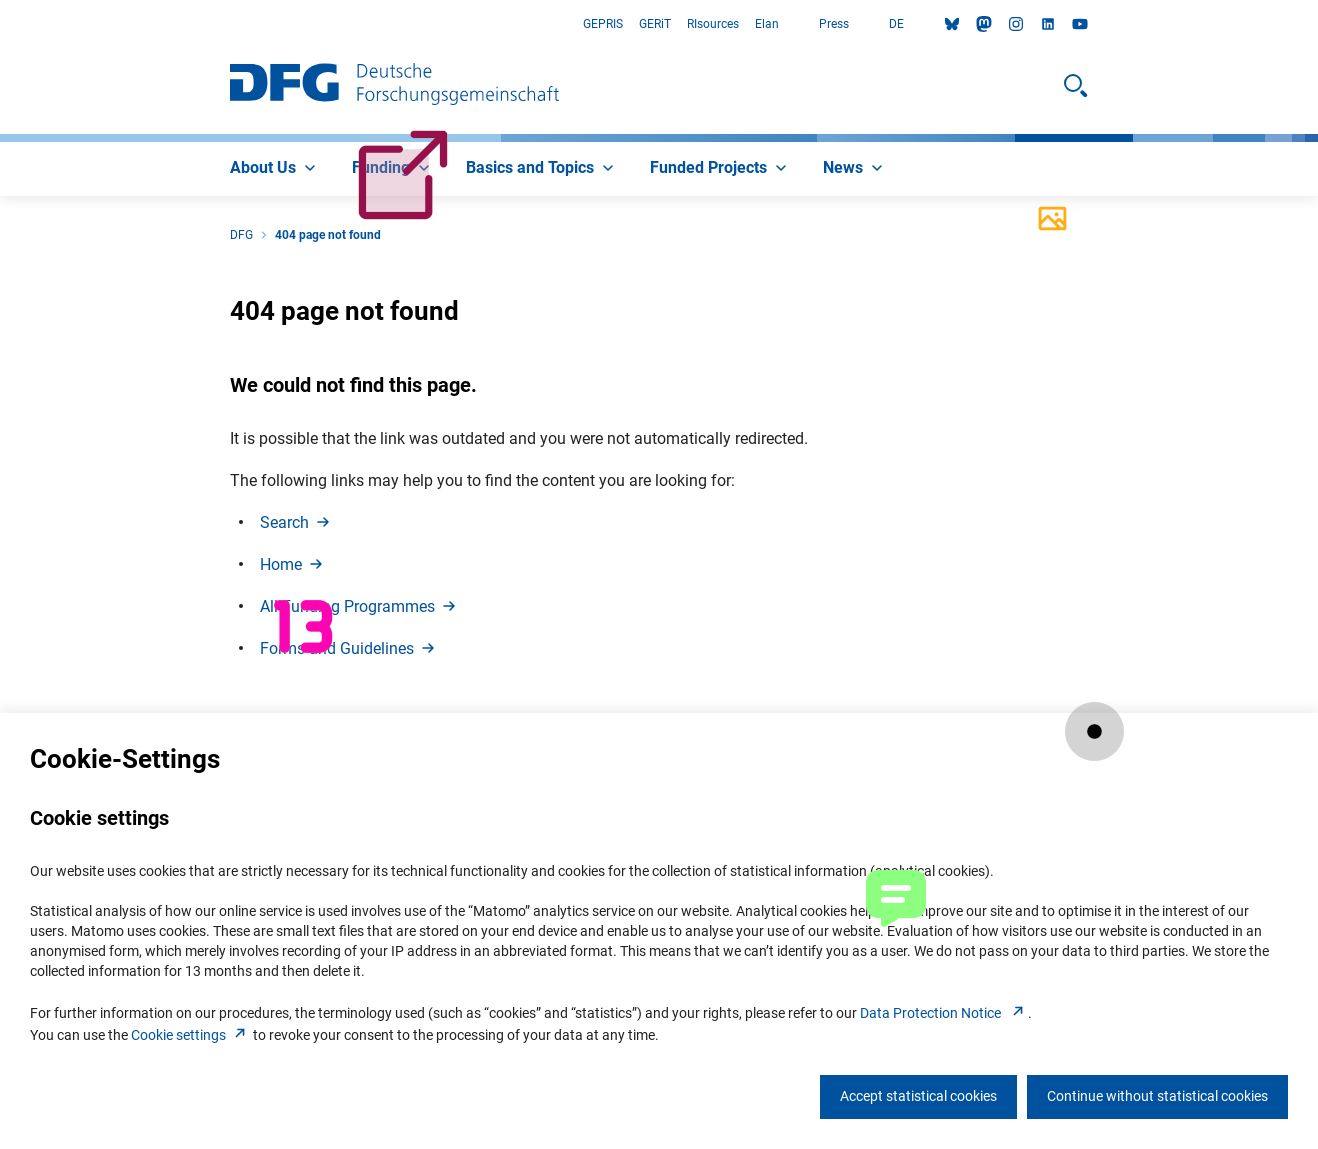  What do you see at coordinates (1052, 218) in the screenshot?
I see `view or open an image file` at bounding box center [1052, 218].